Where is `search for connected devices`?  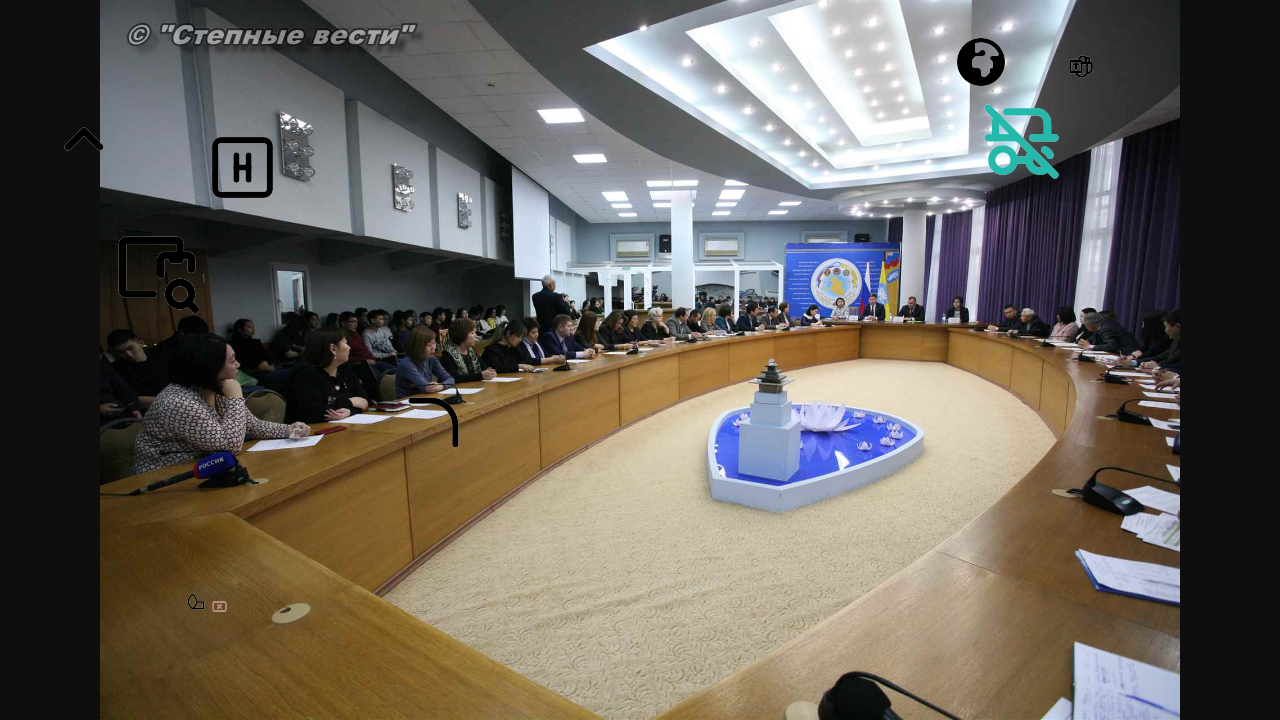 search for connected devices is located at coordinates (157, 271).